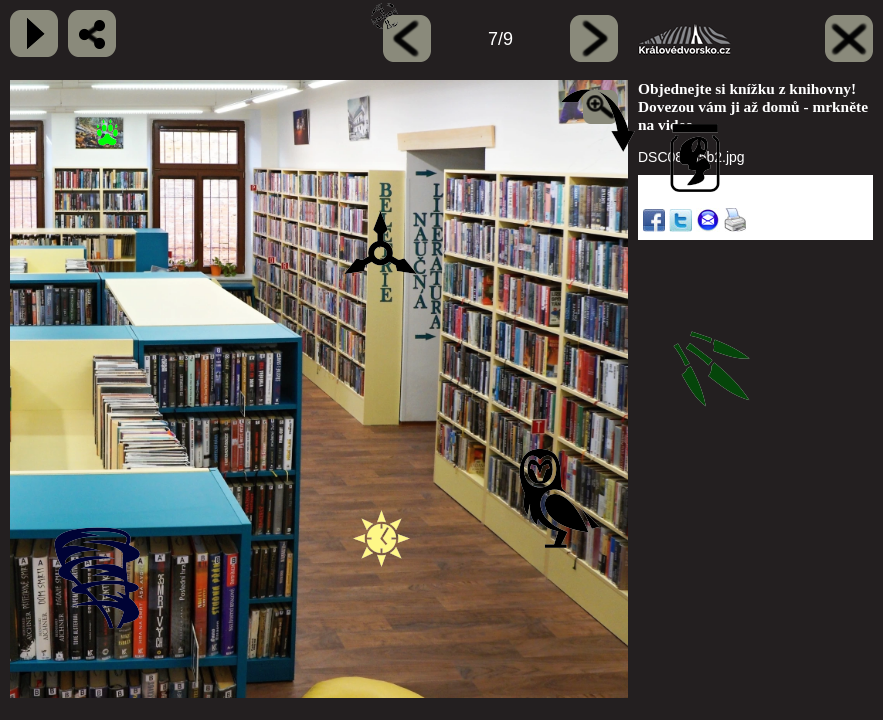  What do you see at coordinates (380, 242) in the screenshot?
I see `throwing weapon icon in a game inventory` at bounding box center [380, 242].